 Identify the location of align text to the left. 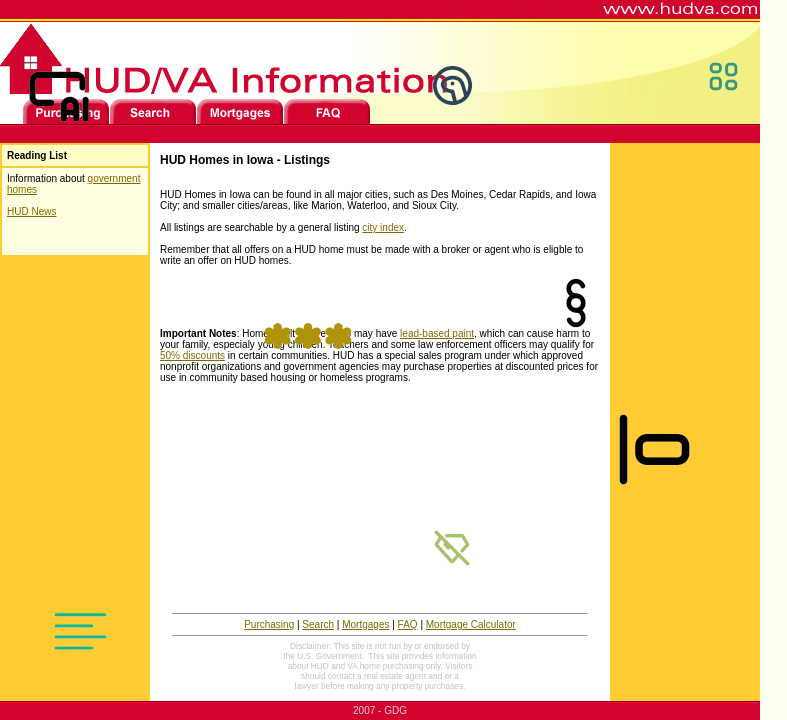
(80, 632).